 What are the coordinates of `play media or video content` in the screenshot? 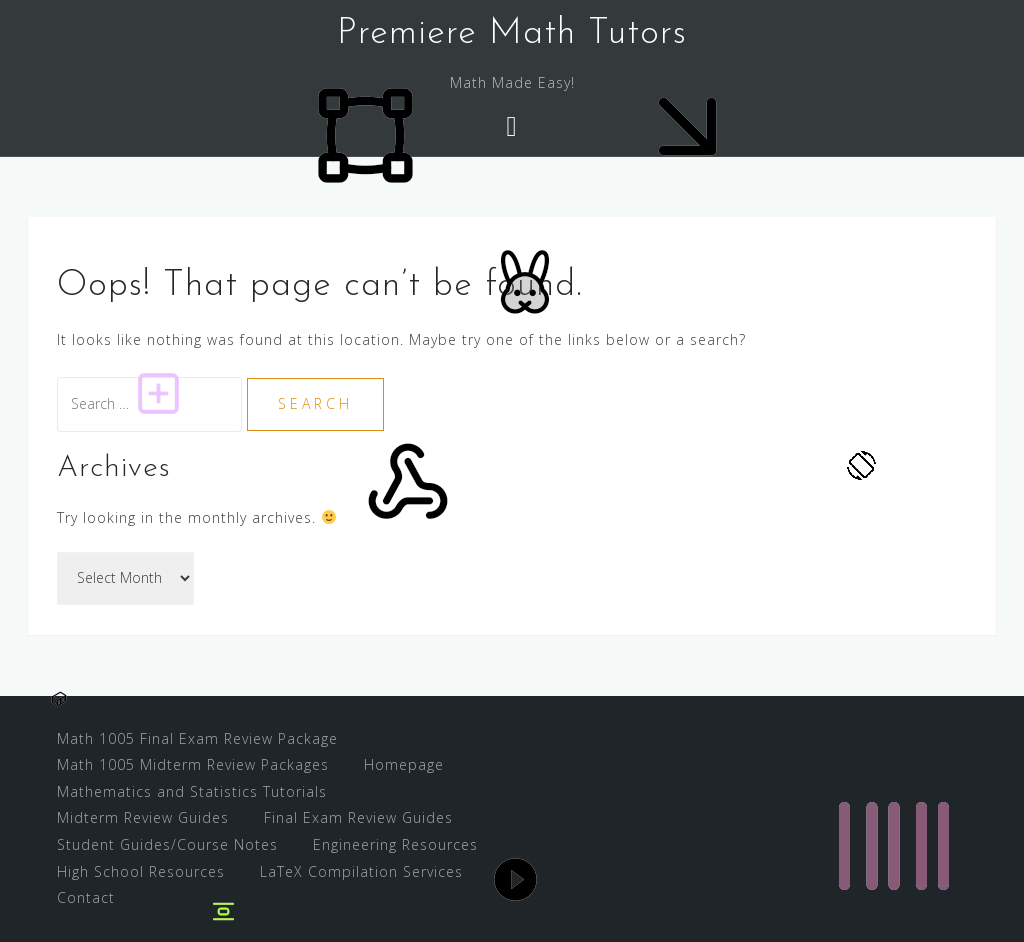 It's located at (515, 879).